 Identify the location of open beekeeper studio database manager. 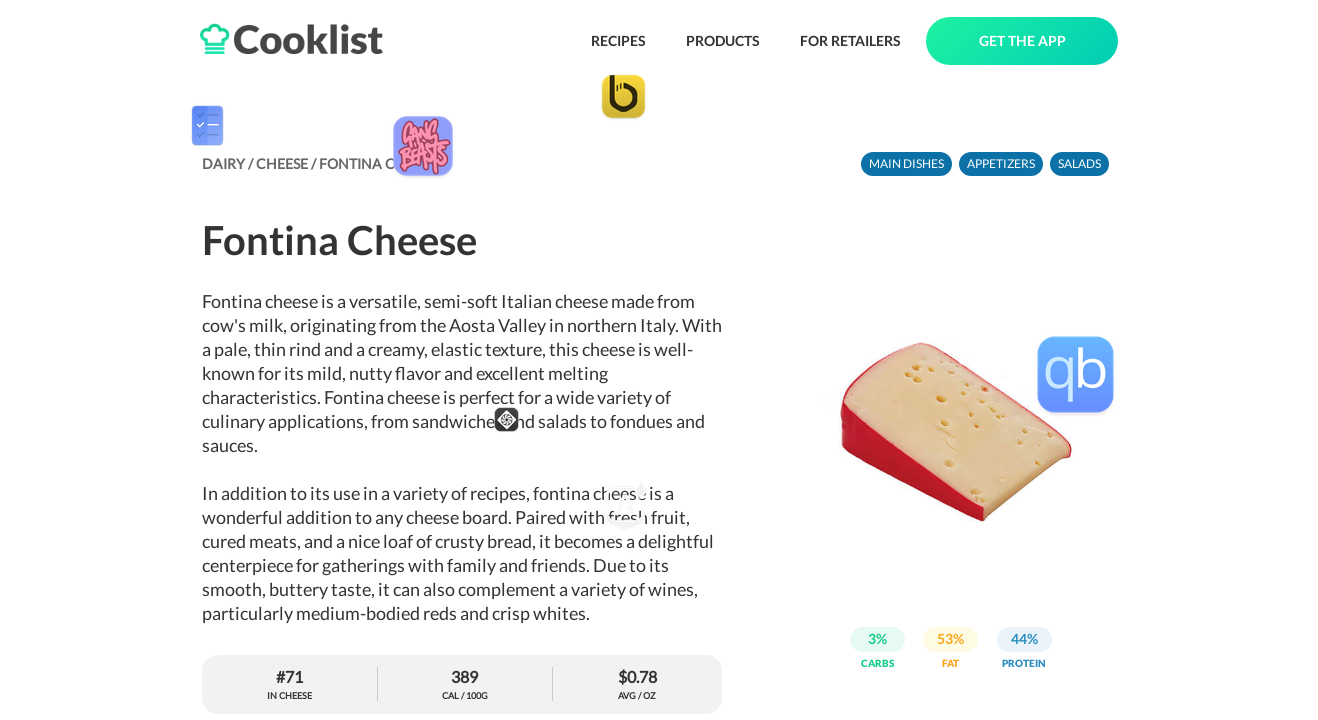
(623, 96).